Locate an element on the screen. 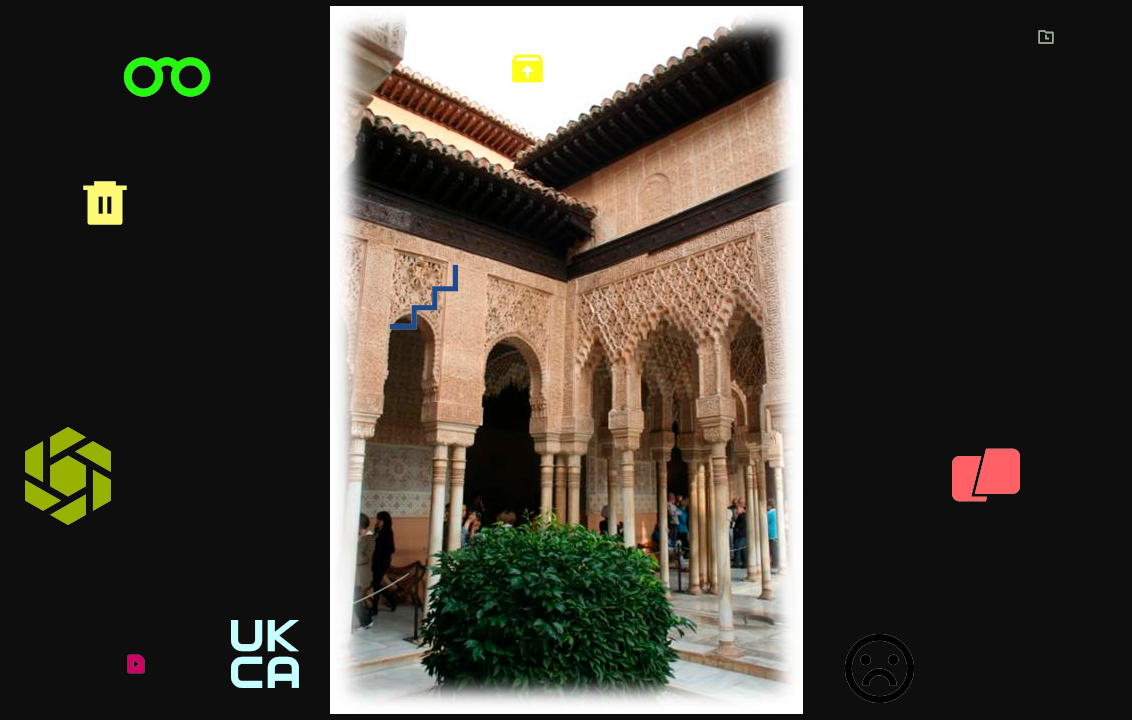  open the warp terminal application is located at coordinates (986, 475).